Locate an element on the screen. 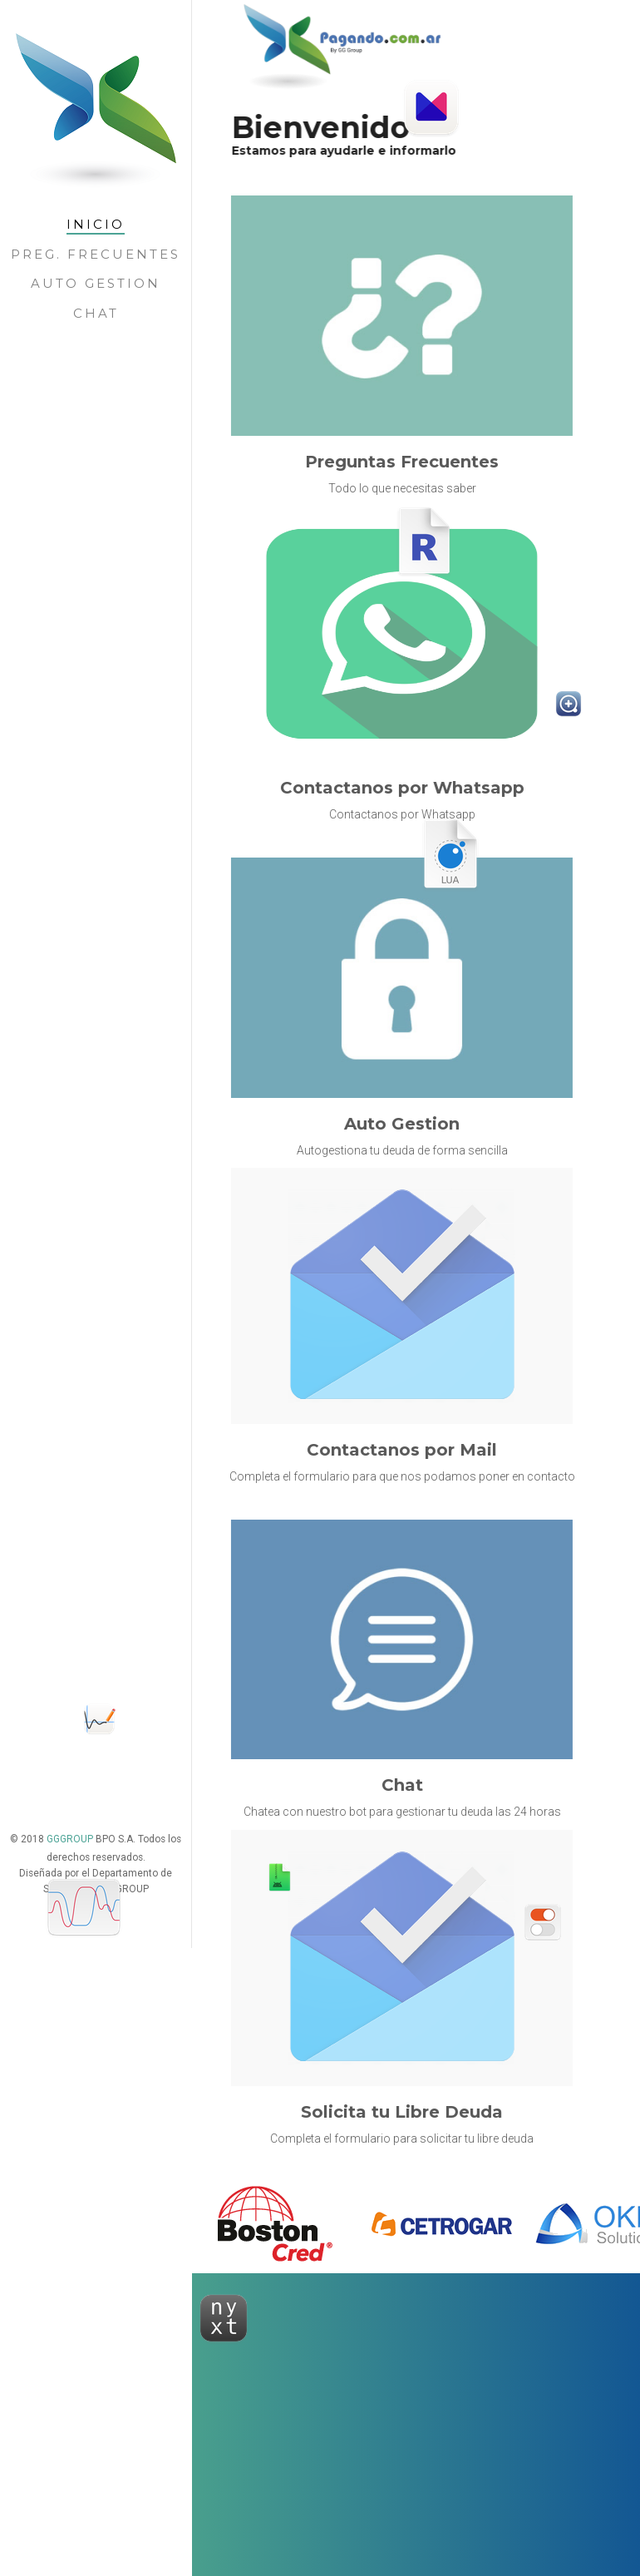  open plots graphing application is located at coordinates (99, 1718).